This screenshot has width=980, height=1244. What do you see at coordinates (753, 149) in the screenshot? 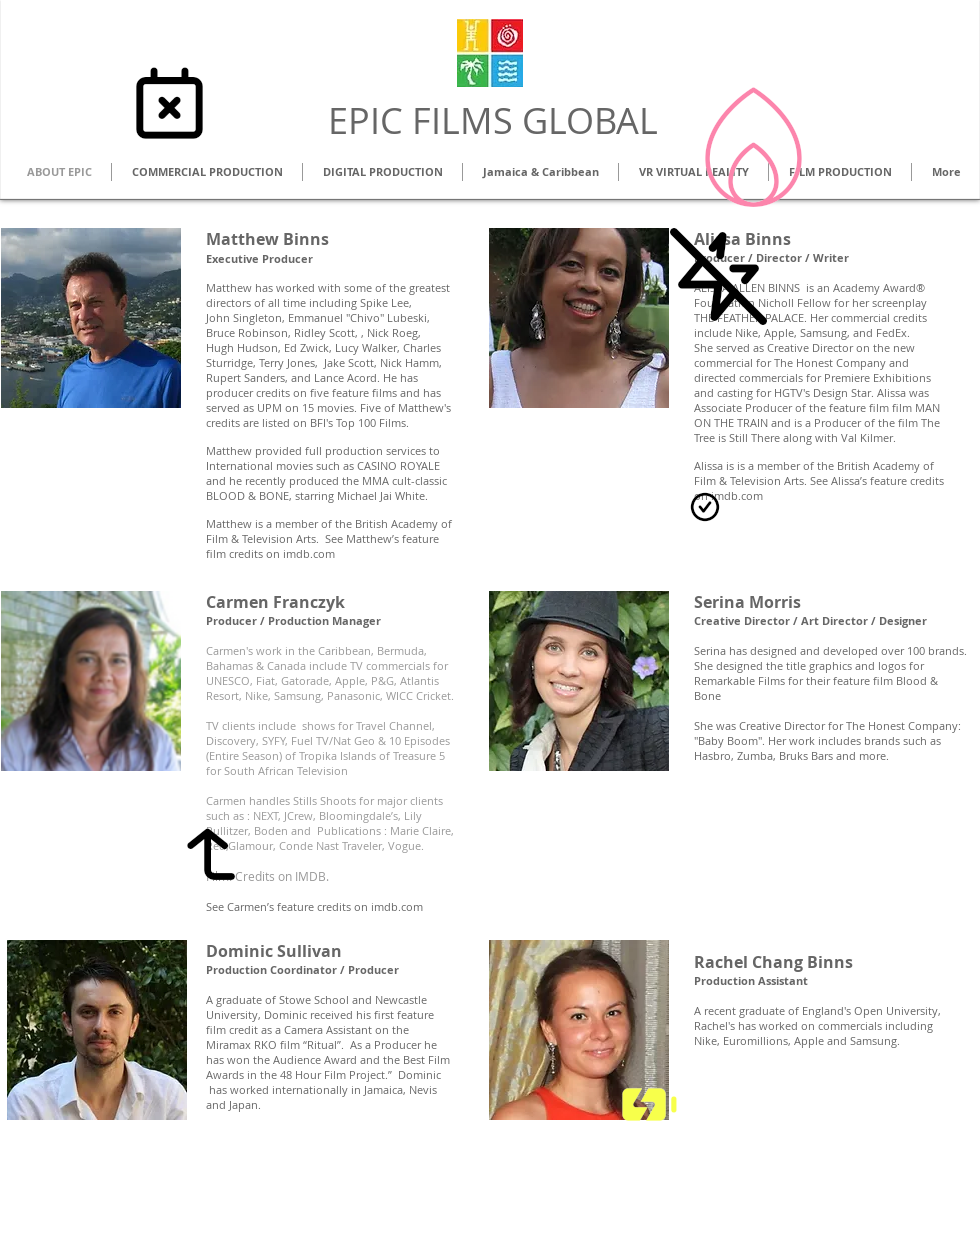
I see `indicates trending or hot content` at bounding box center [753, 149].